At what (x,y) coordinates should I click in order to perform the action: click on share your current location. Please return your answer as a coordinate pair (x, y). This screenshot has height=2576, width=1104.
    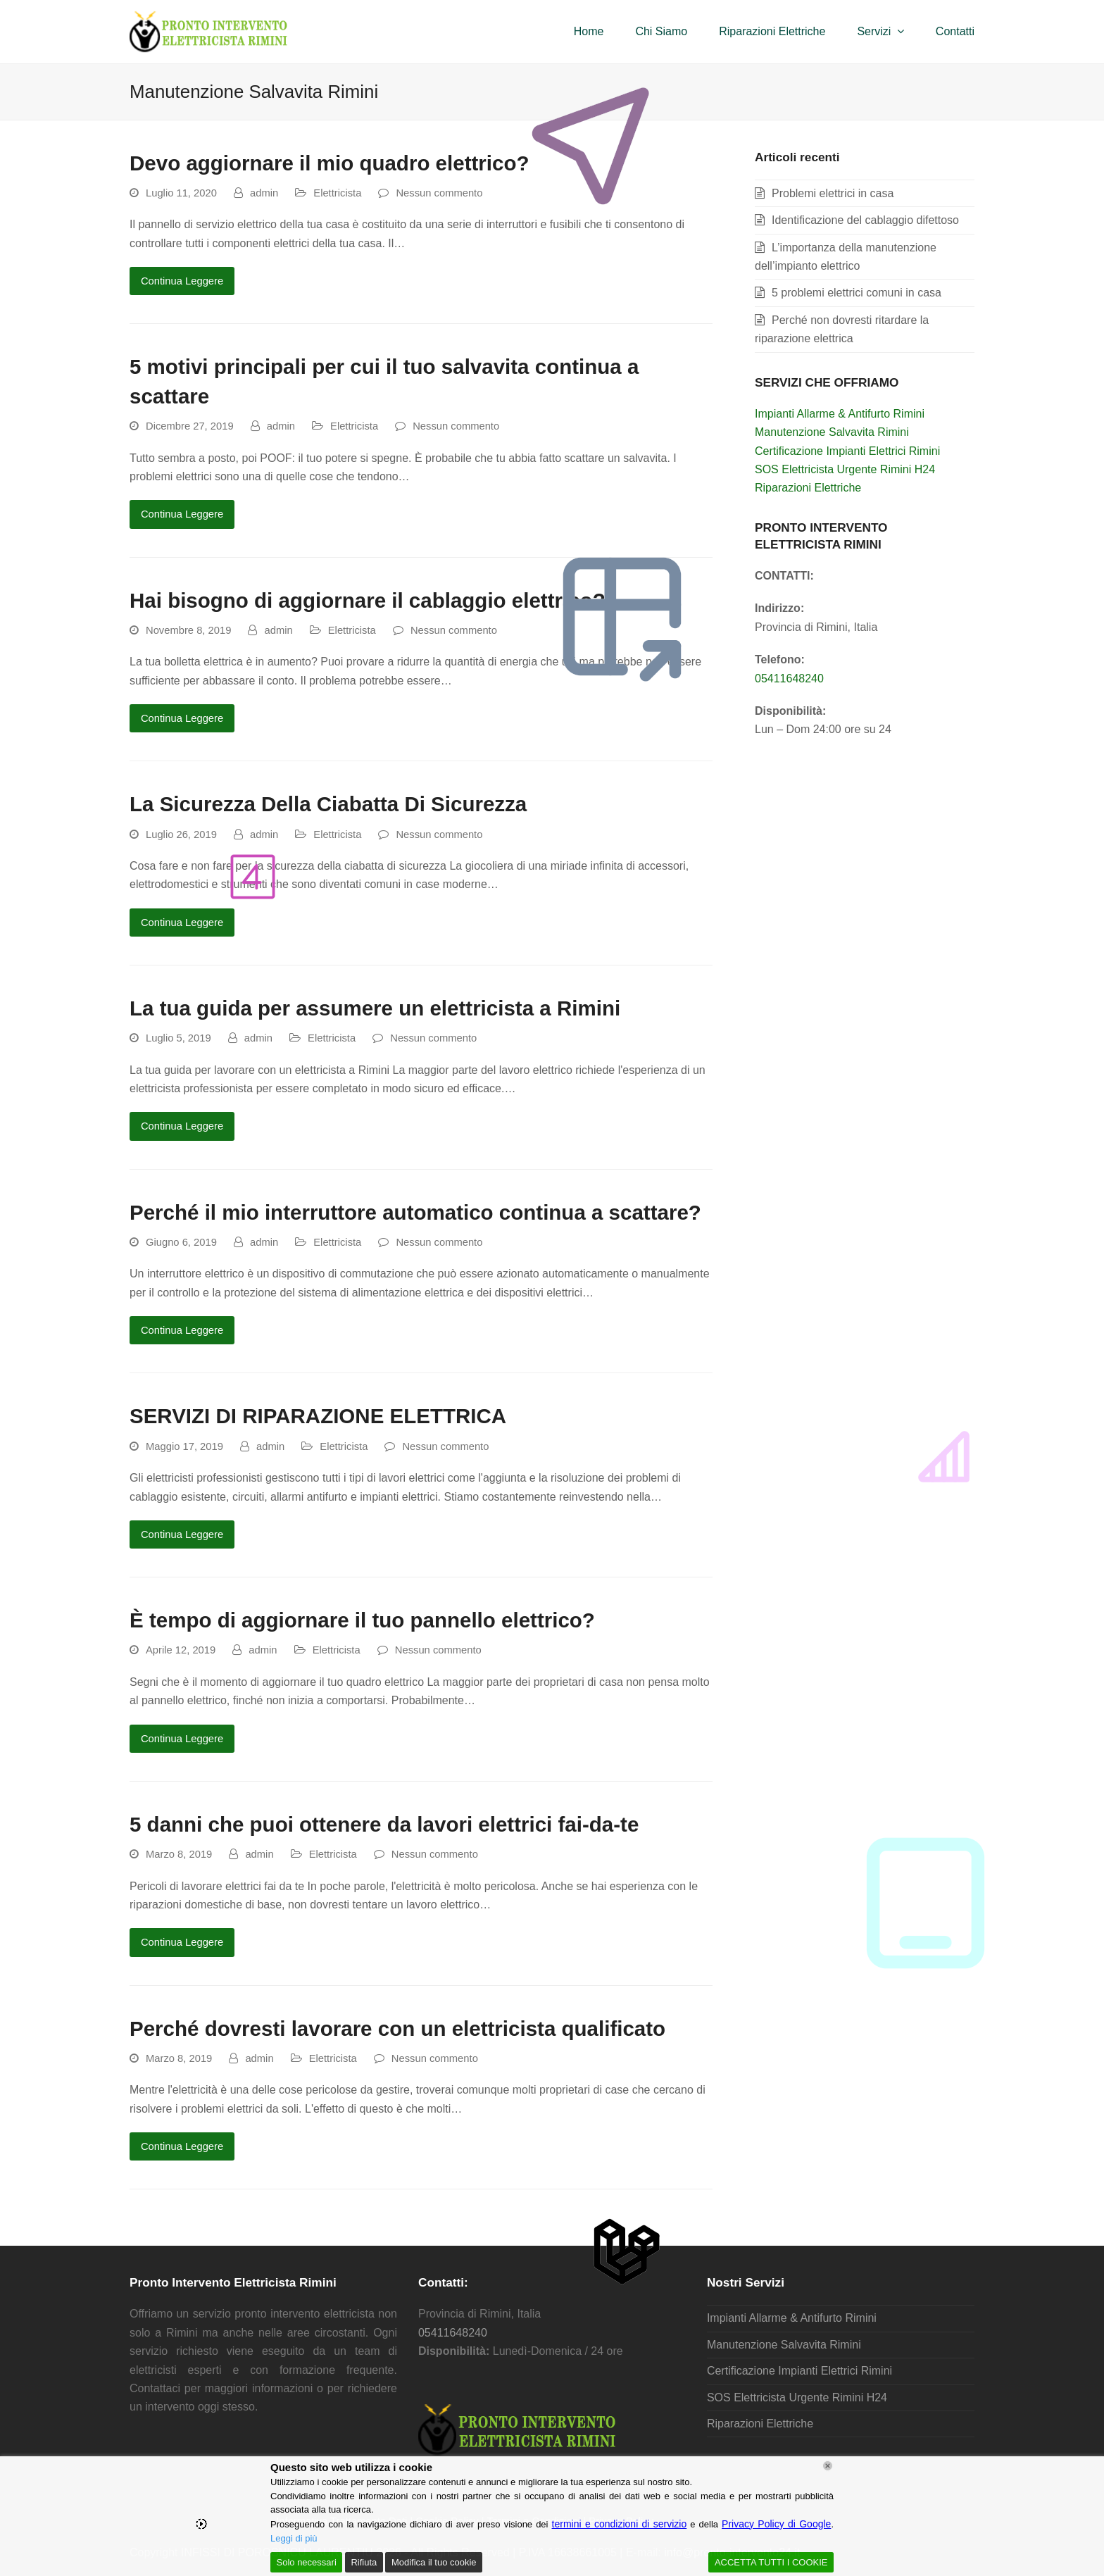
    Looking at the image, I should click on (591, 145).